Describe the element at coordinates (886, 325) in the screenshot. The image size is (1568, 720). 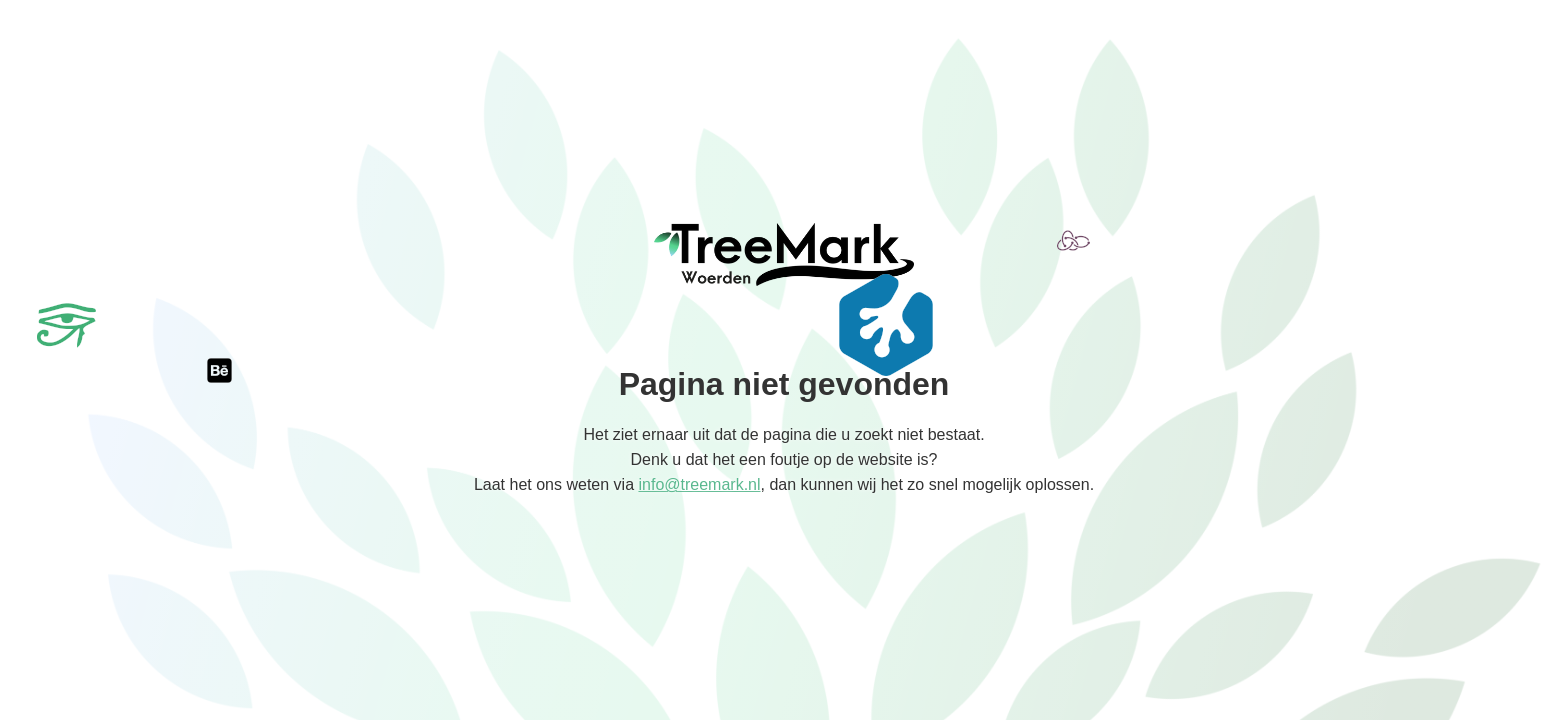
I see `link to Treehouse learning platform` at that location.